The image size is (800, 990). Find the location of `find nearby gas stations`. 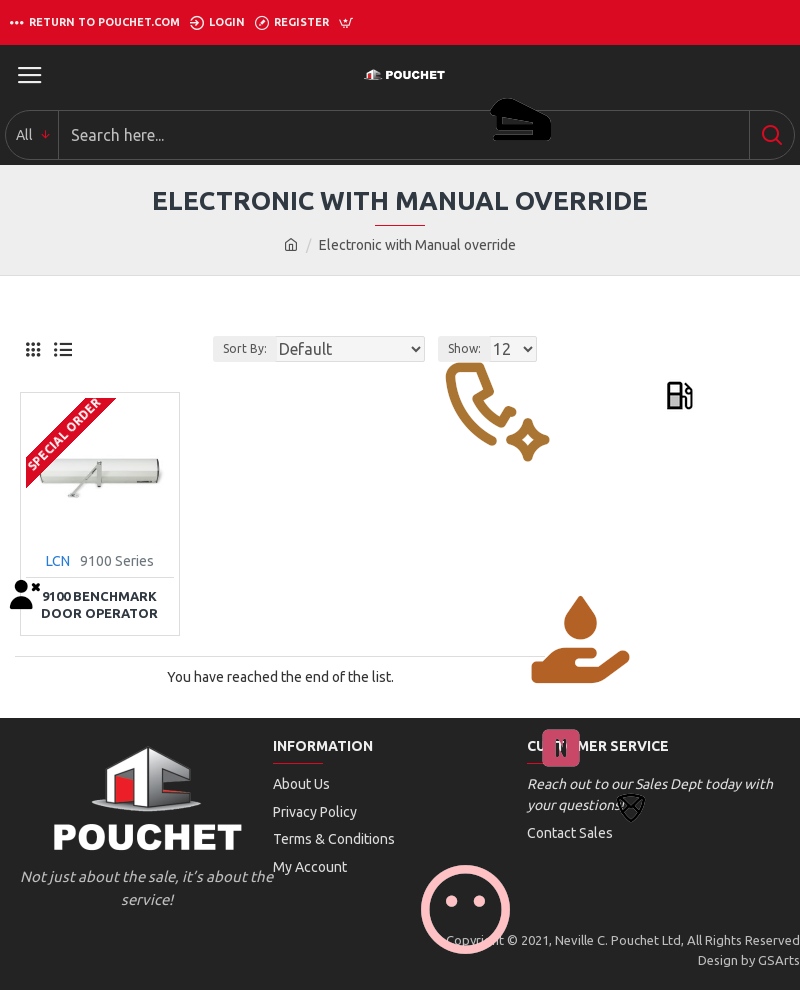

find nearby gas stations is located at coordinates (679, 395).